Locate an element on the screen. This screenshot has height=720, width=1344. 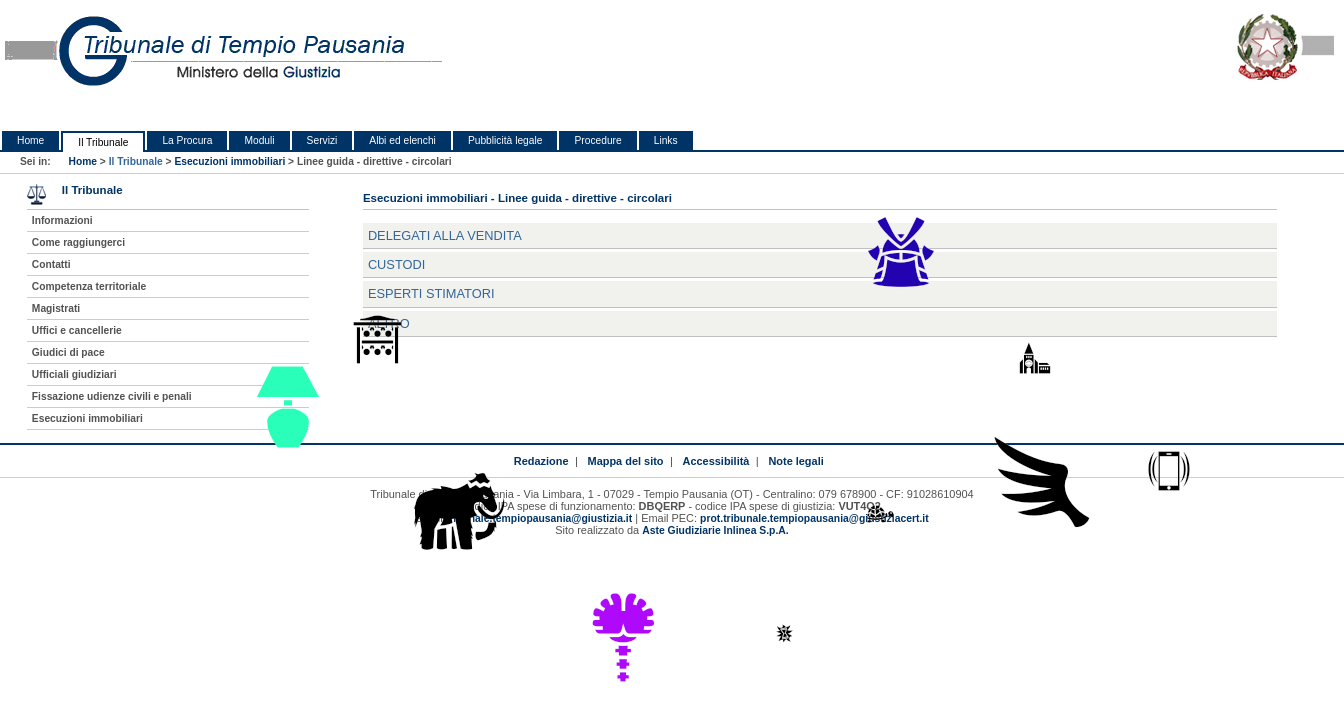
add extra time or extend a timer is located at coordinates (784, 633).